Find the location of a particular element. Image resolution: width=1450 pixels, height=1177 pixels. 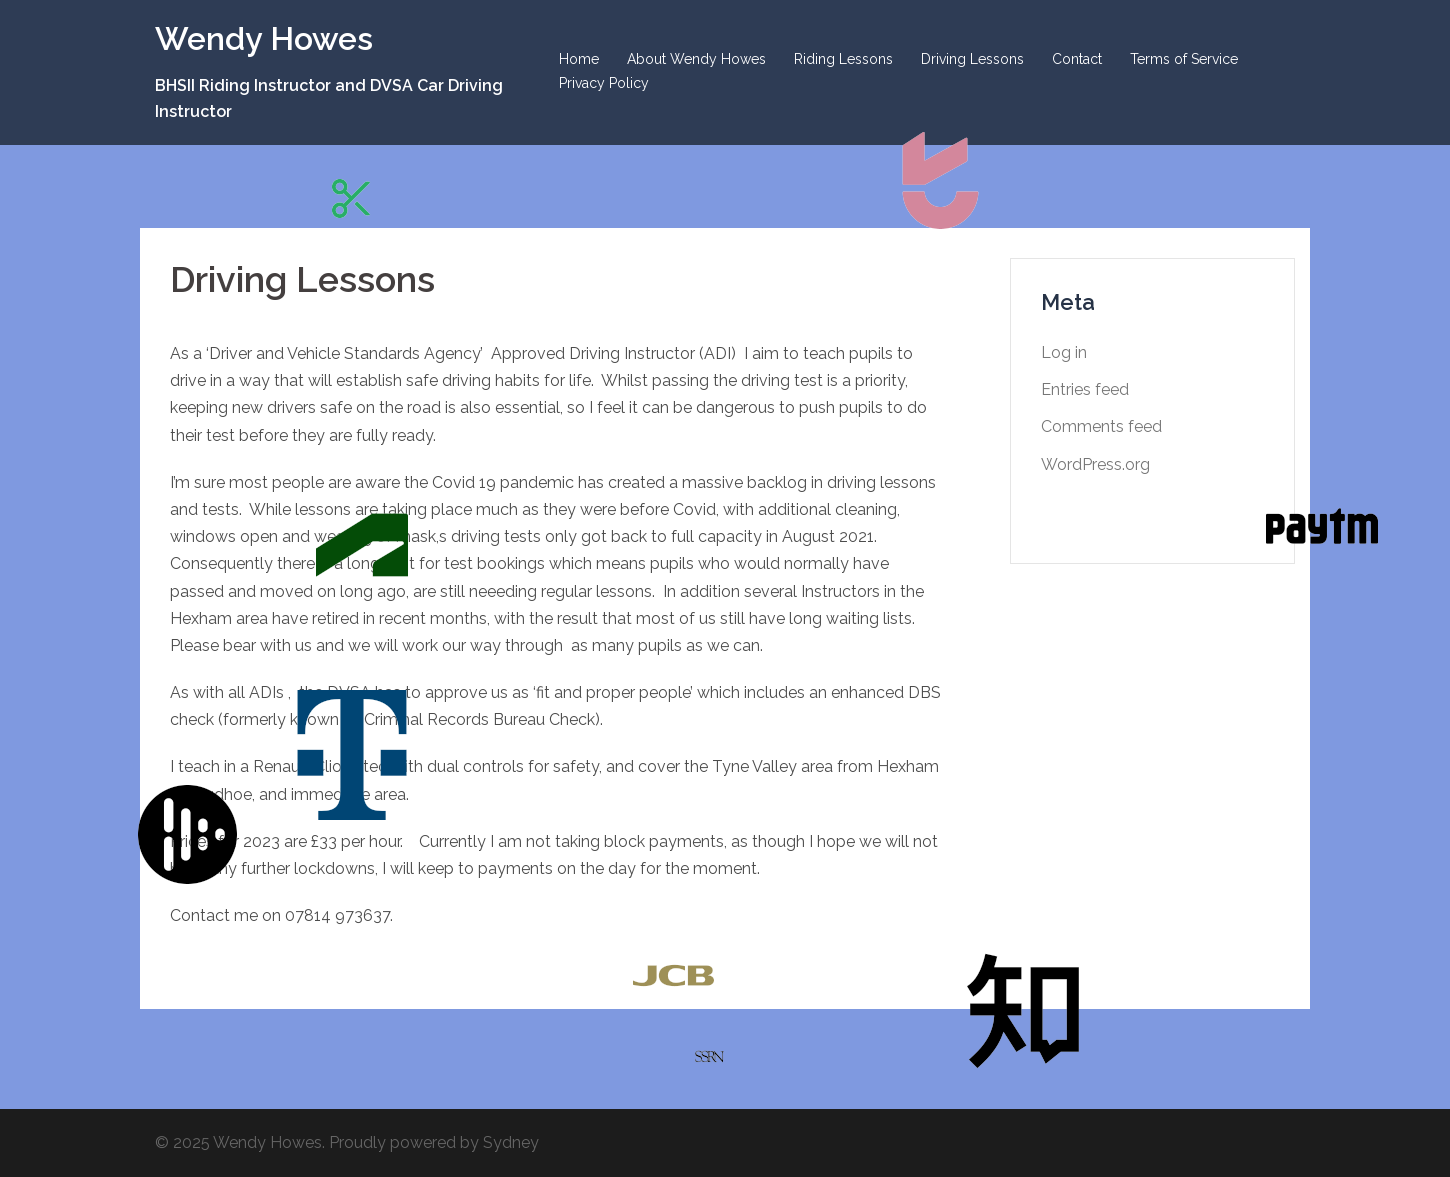

open the Trivago hotel comparison app is located at coordinates (940, 180).